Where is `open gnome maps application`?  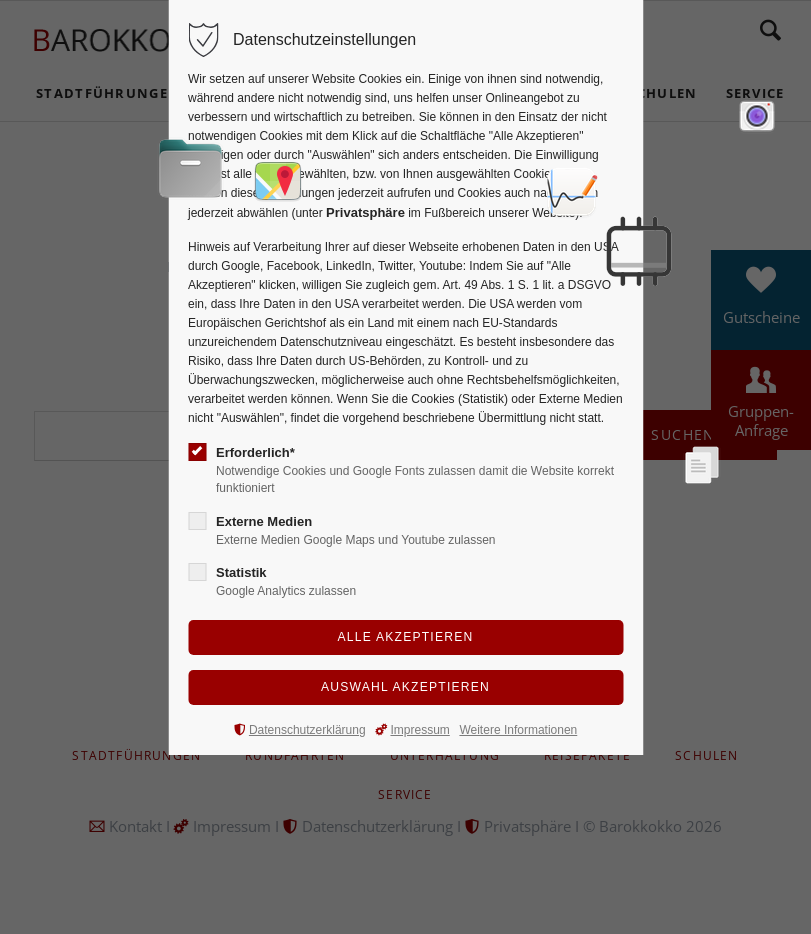
open gnome maps application is located at coordinates (278, 181).